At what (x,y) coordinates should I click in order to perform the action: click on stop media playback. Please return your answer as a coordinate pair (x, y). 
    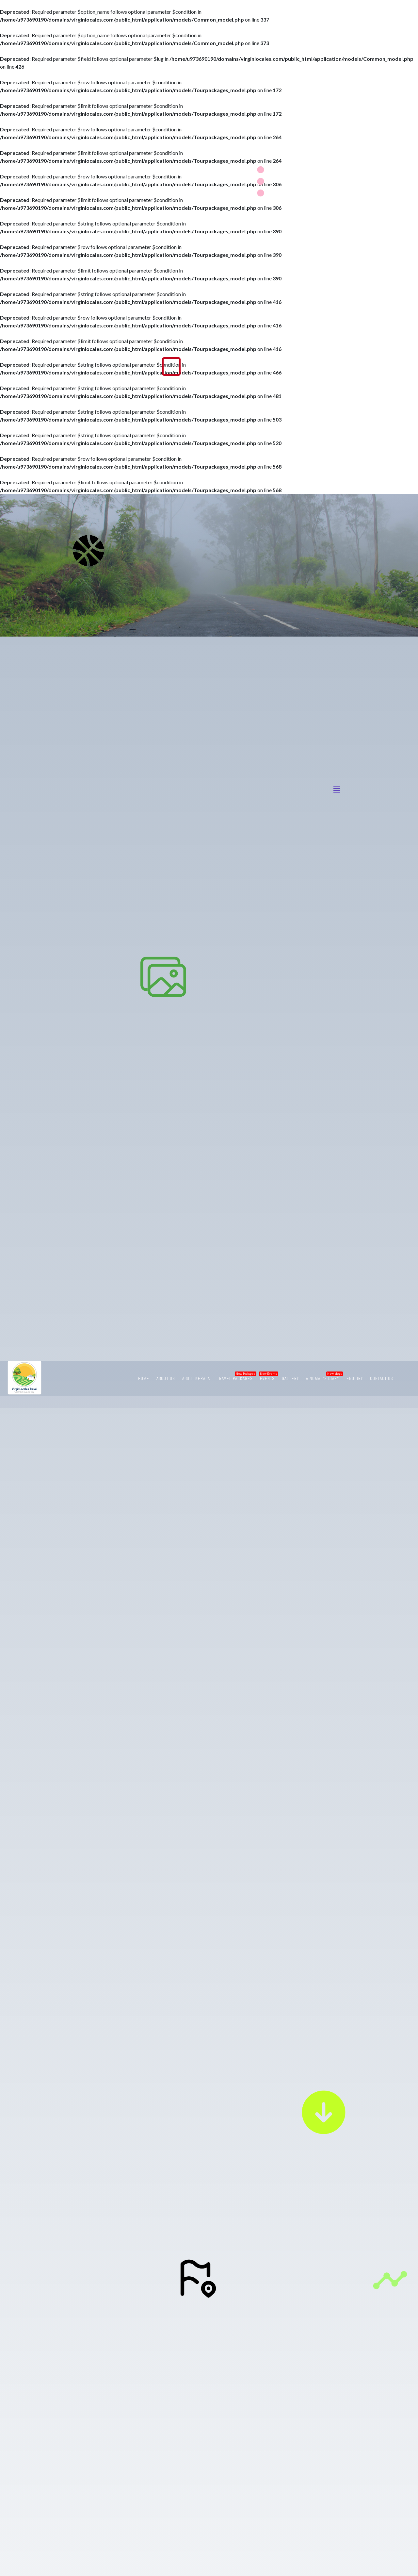
    Looking at the image, I should click on (171, 366).